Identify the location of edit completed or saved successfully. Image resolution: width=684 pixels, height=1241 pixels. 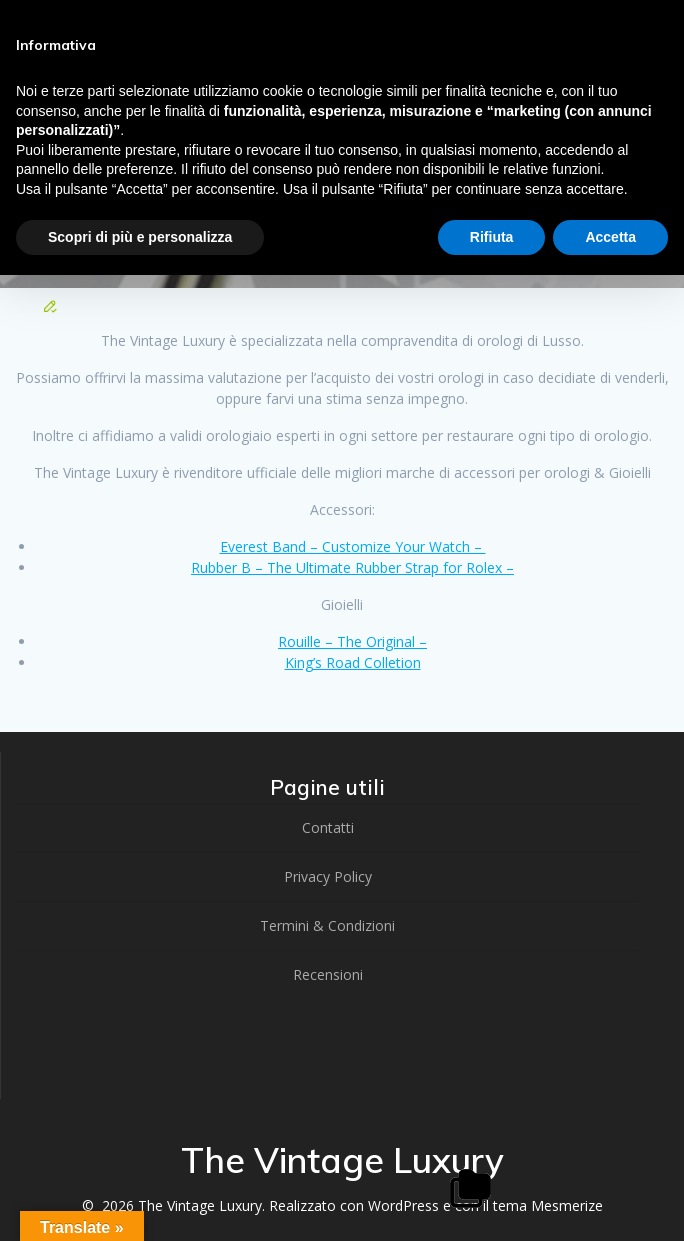
(50, 306).